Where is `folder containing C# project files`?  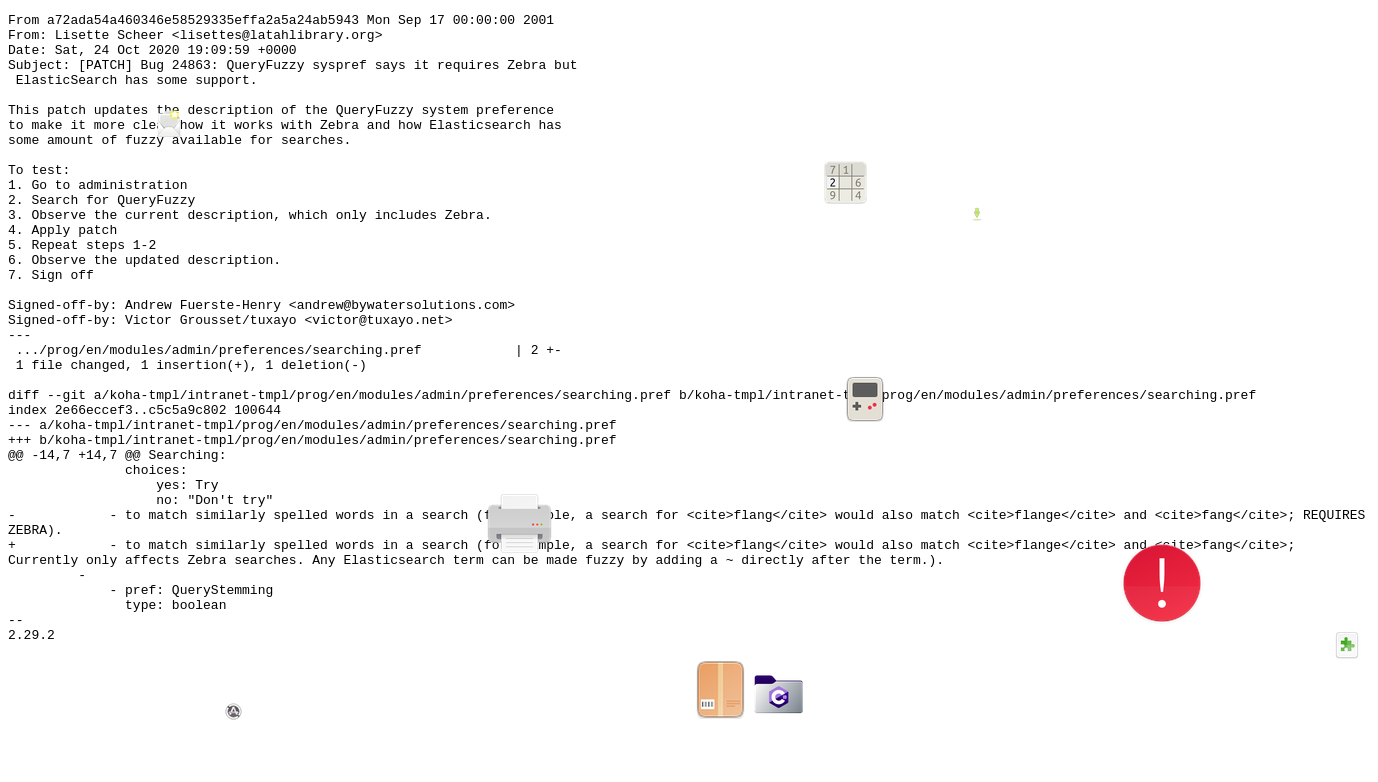 folder containing C# project files is located at coordinates (778, 695).